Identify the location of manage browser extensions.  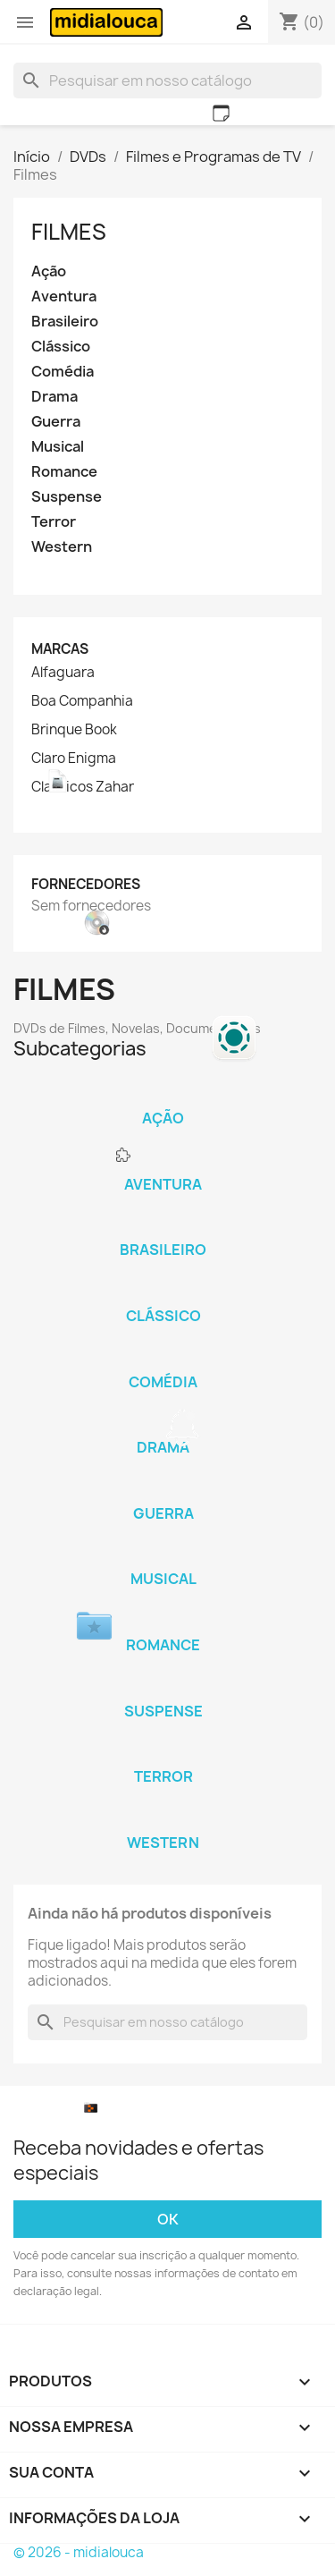
(122, 1155).